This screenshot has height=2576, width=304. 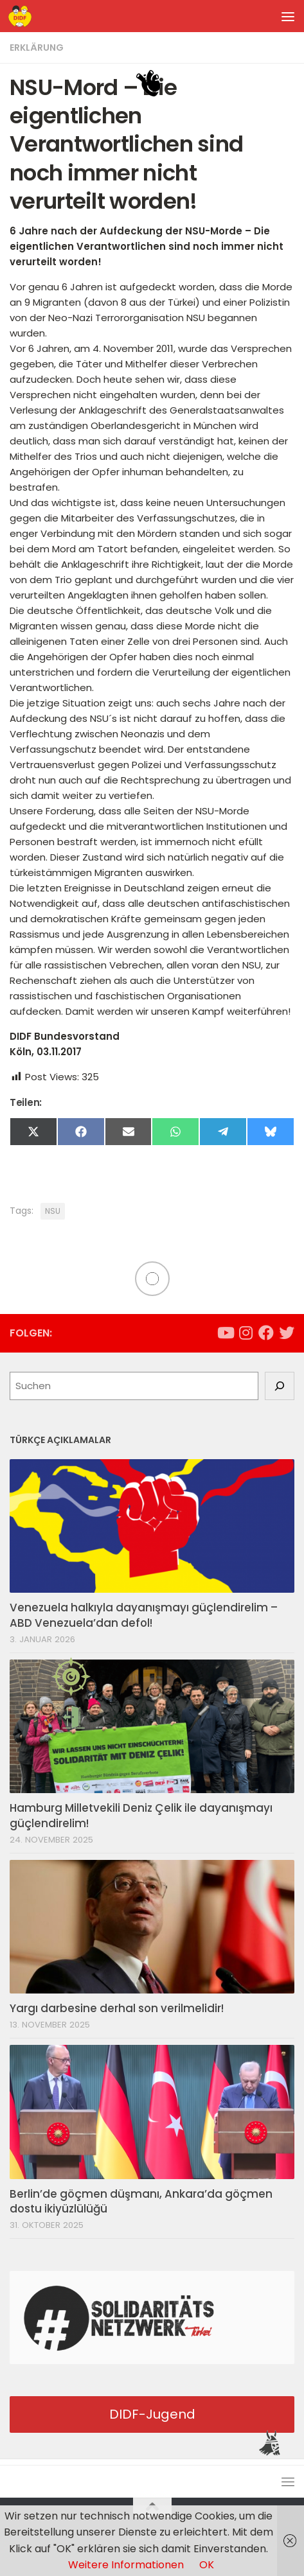 What do you see at coordinates (71, 1677) in the screenshot?
I see `activate precision aiming or sniper mode` at bounding box center [71, 1677].